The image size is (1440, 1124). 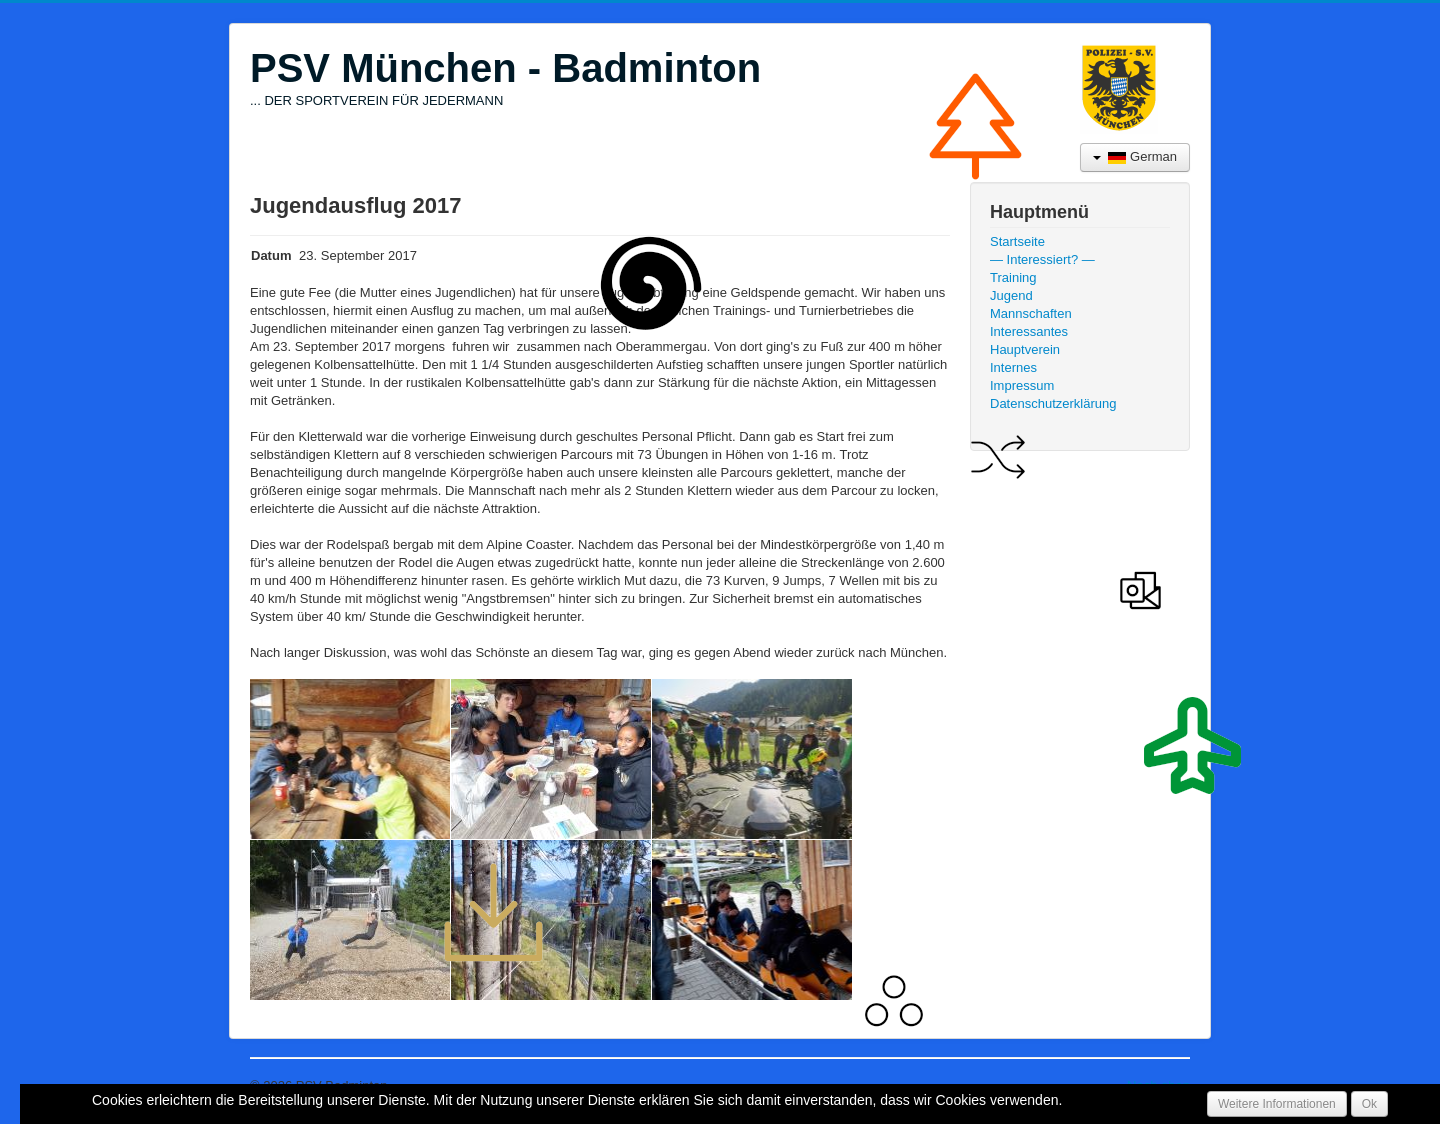 What do you see at coordinates (997, 457) in the screenshot?
I see `shuffle playlist or queue order` at bounding box center [997, 457].